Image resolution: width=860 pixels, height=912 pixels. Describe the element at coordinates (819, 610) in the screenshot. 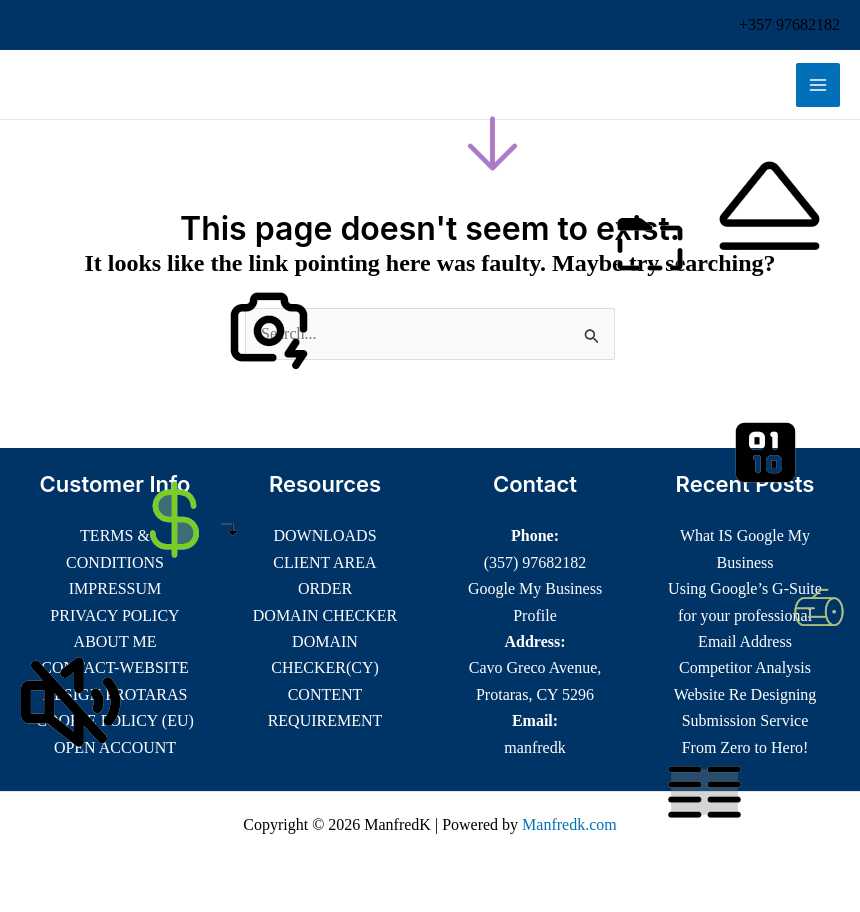

I see `view activity log or event history` at that location.